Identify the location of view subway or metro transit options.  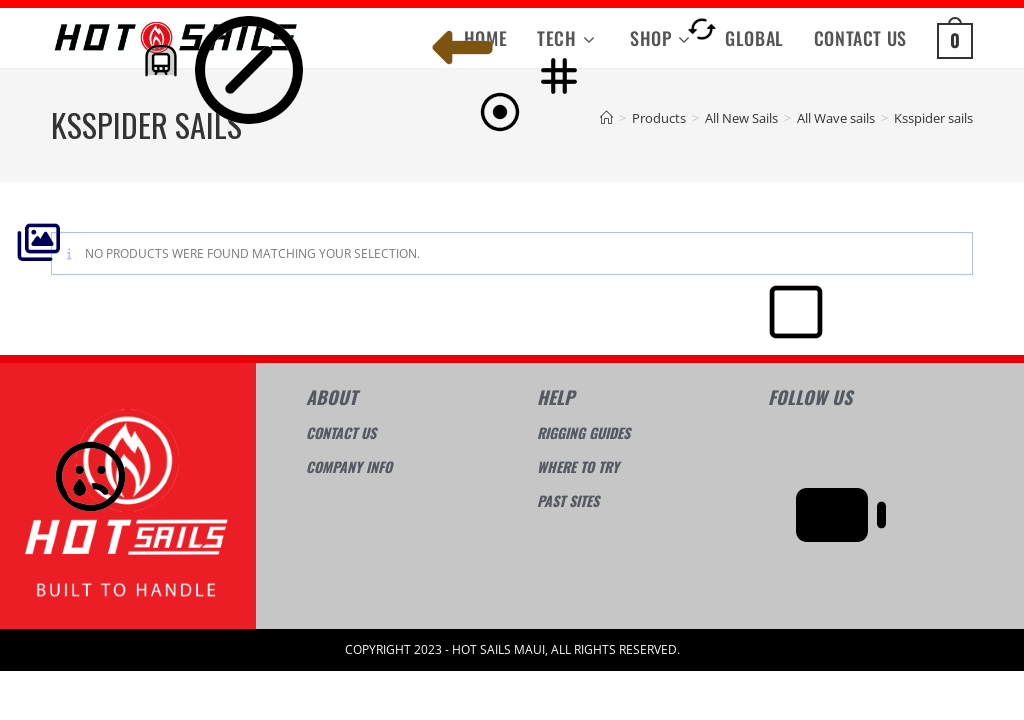
(161, 62).